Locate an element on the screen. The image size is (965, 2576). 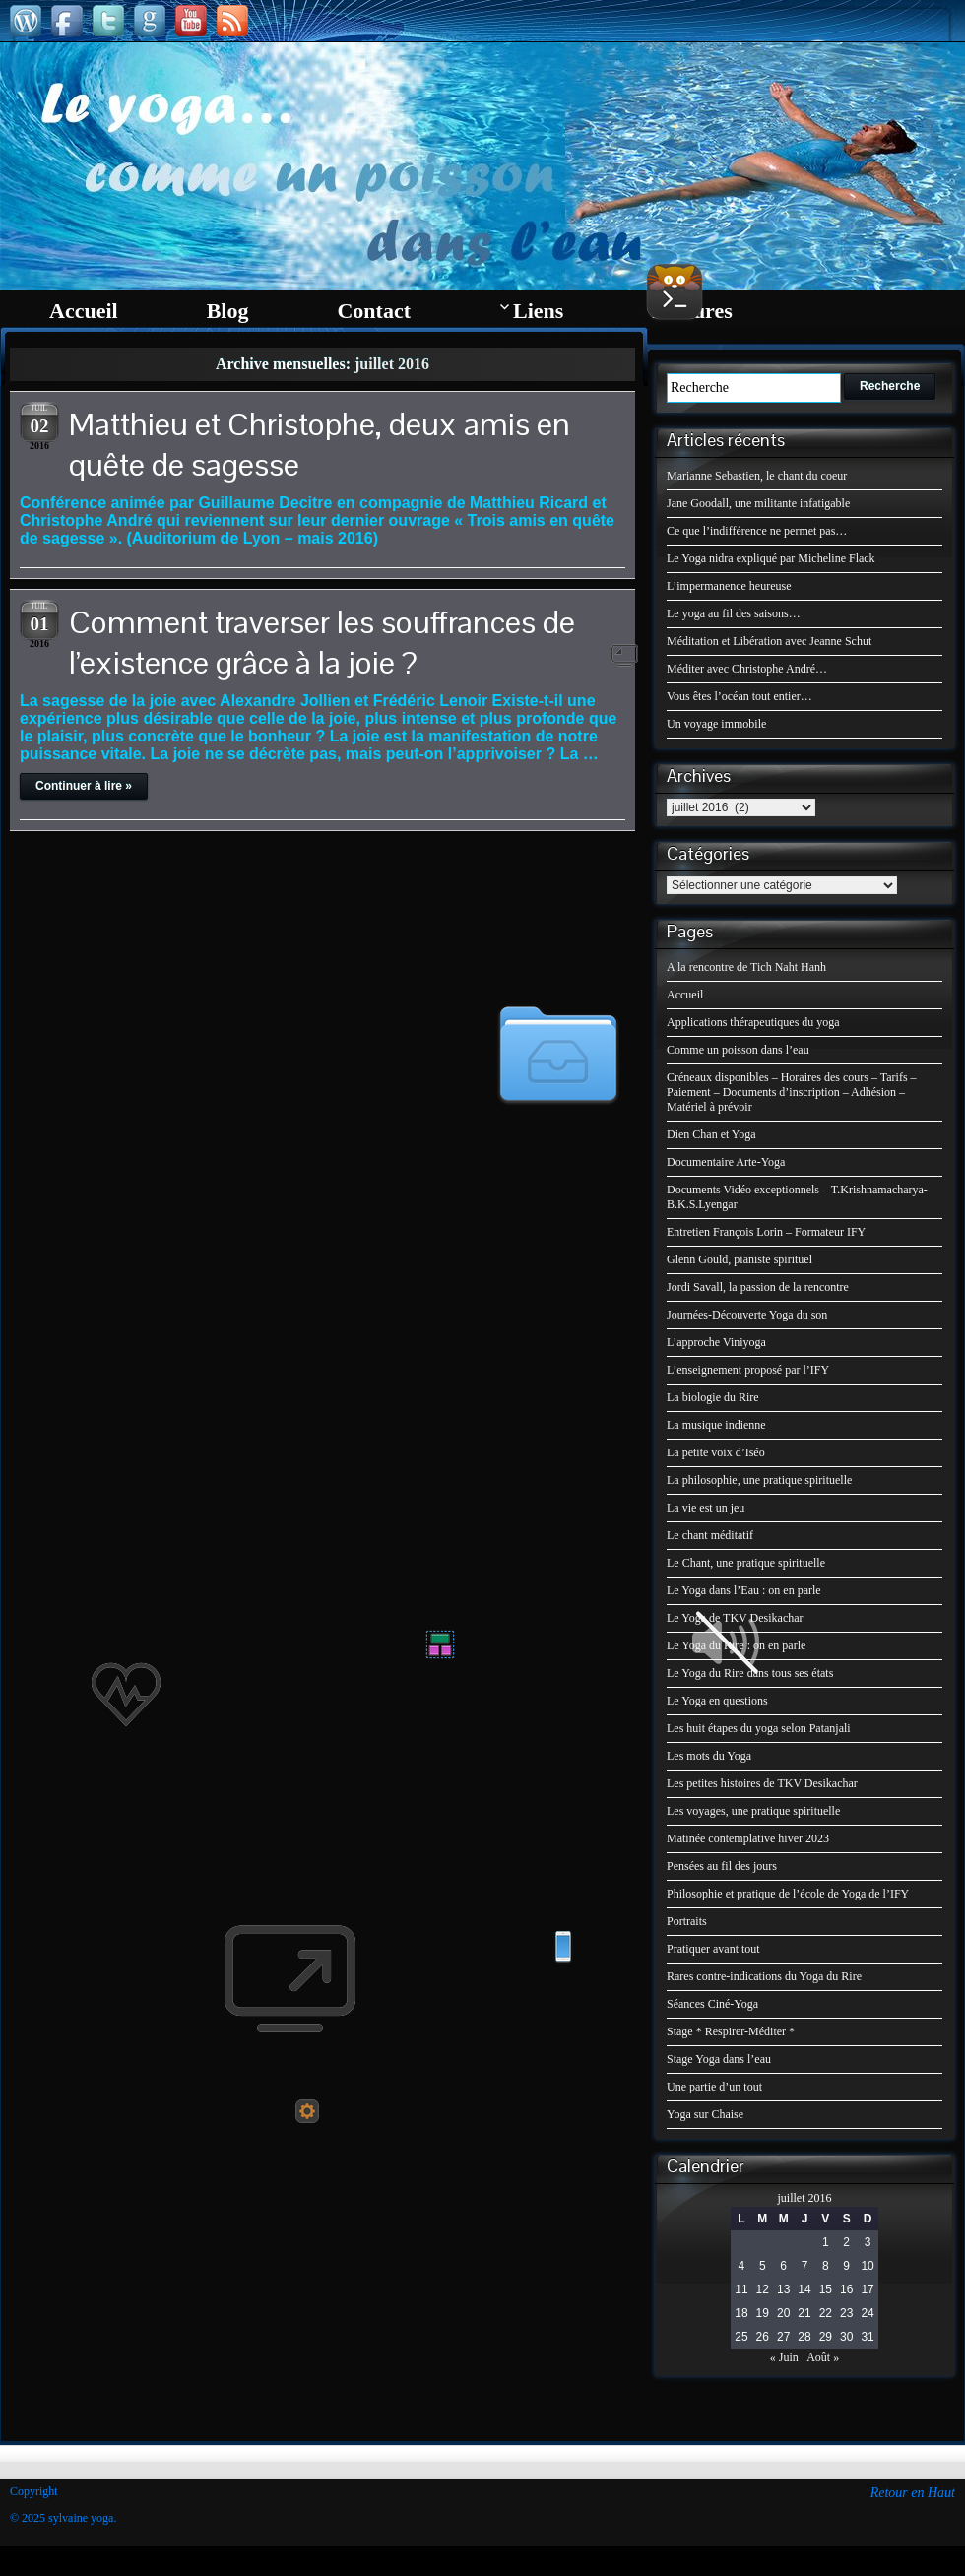
change desktop wallpaper settings is located at coordinates (624, 654).